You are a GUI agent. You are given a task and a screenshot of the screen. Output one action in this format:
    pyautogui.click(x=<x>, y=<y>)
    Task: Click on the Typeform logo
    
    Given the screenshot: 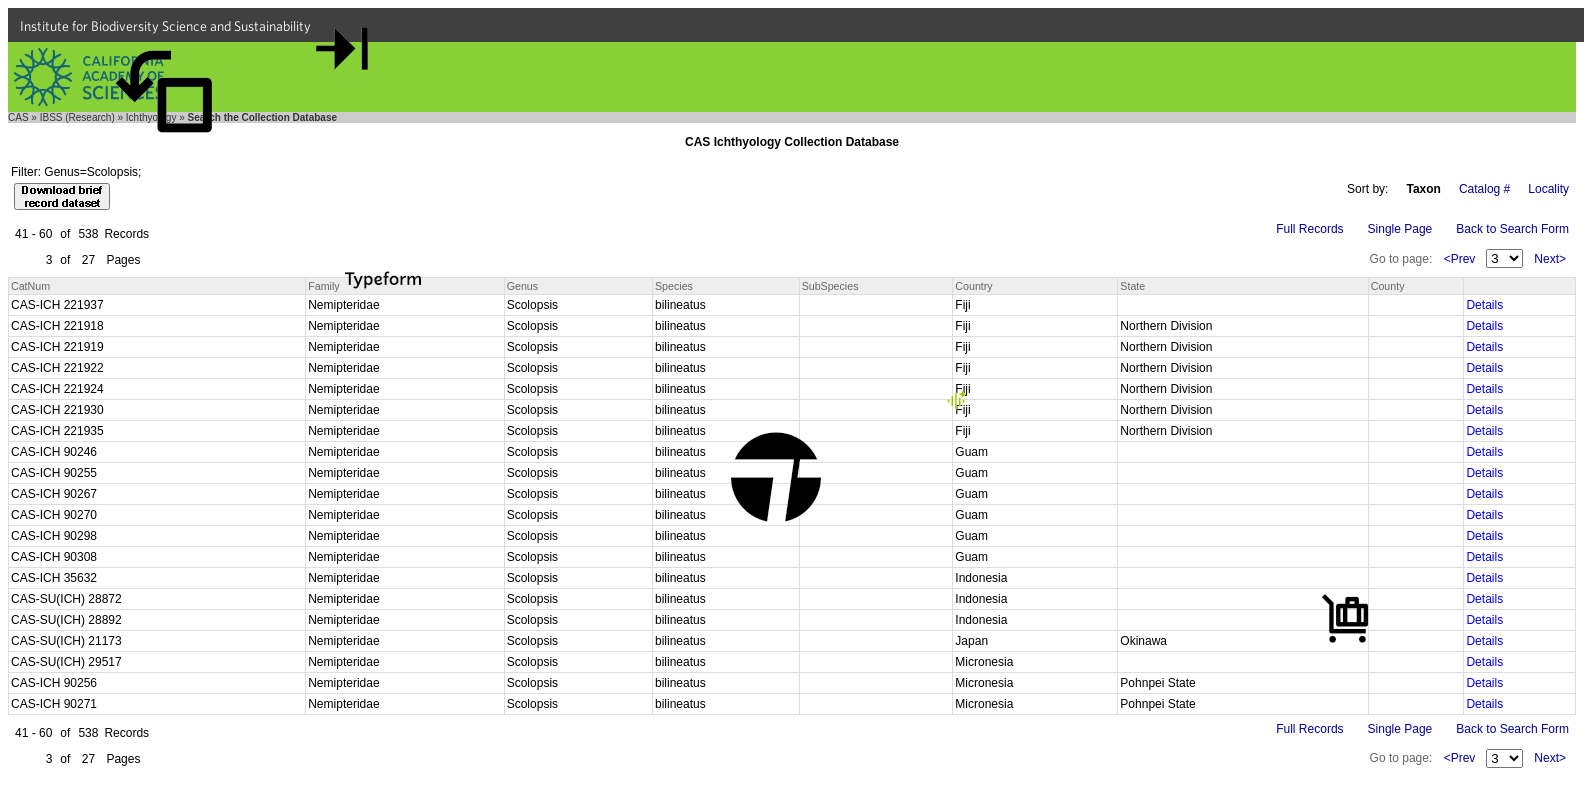 What is the action you would take?
    pyautogui.click(x=383, y=280)
    